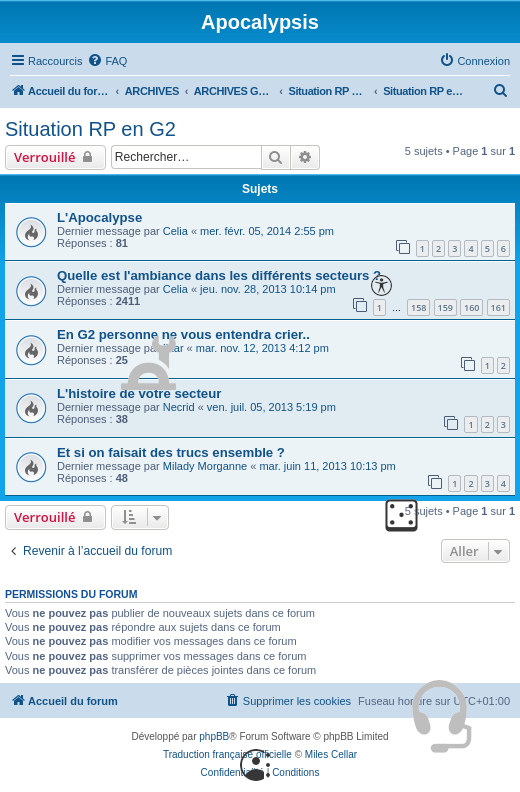  Describe the element at coordinates (381, 285) in the screenshot. I see `access accessibility settings` at that location.